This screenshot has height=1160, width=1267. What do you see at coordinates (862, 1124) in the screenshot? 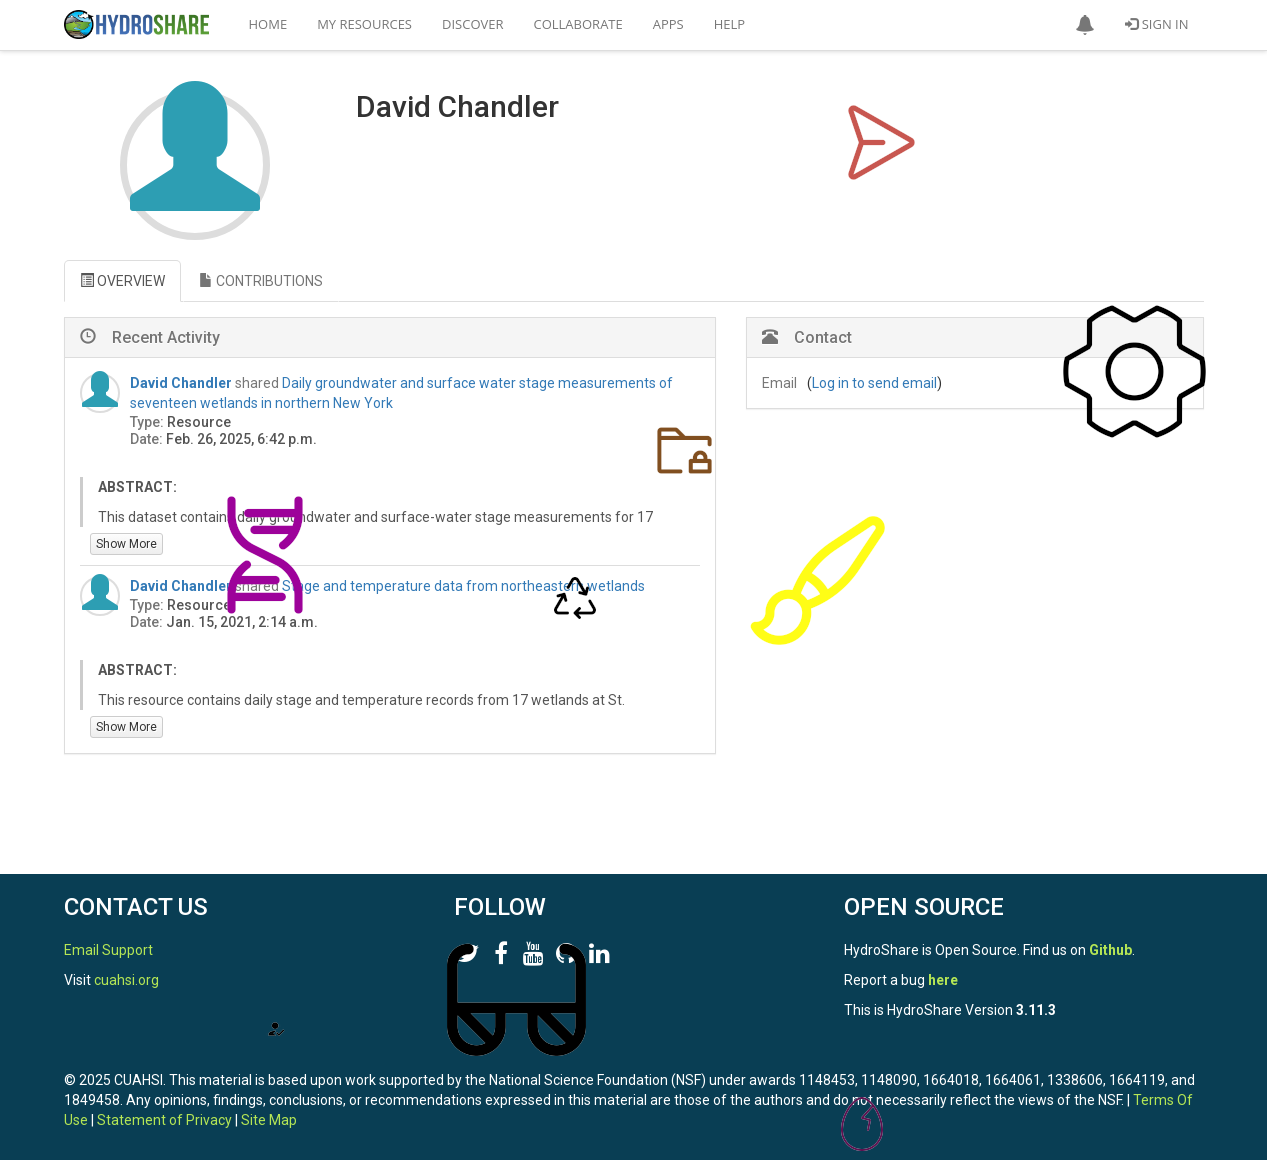
I see `indicates a cracked or broken item` at bounding box center [862, 1124].